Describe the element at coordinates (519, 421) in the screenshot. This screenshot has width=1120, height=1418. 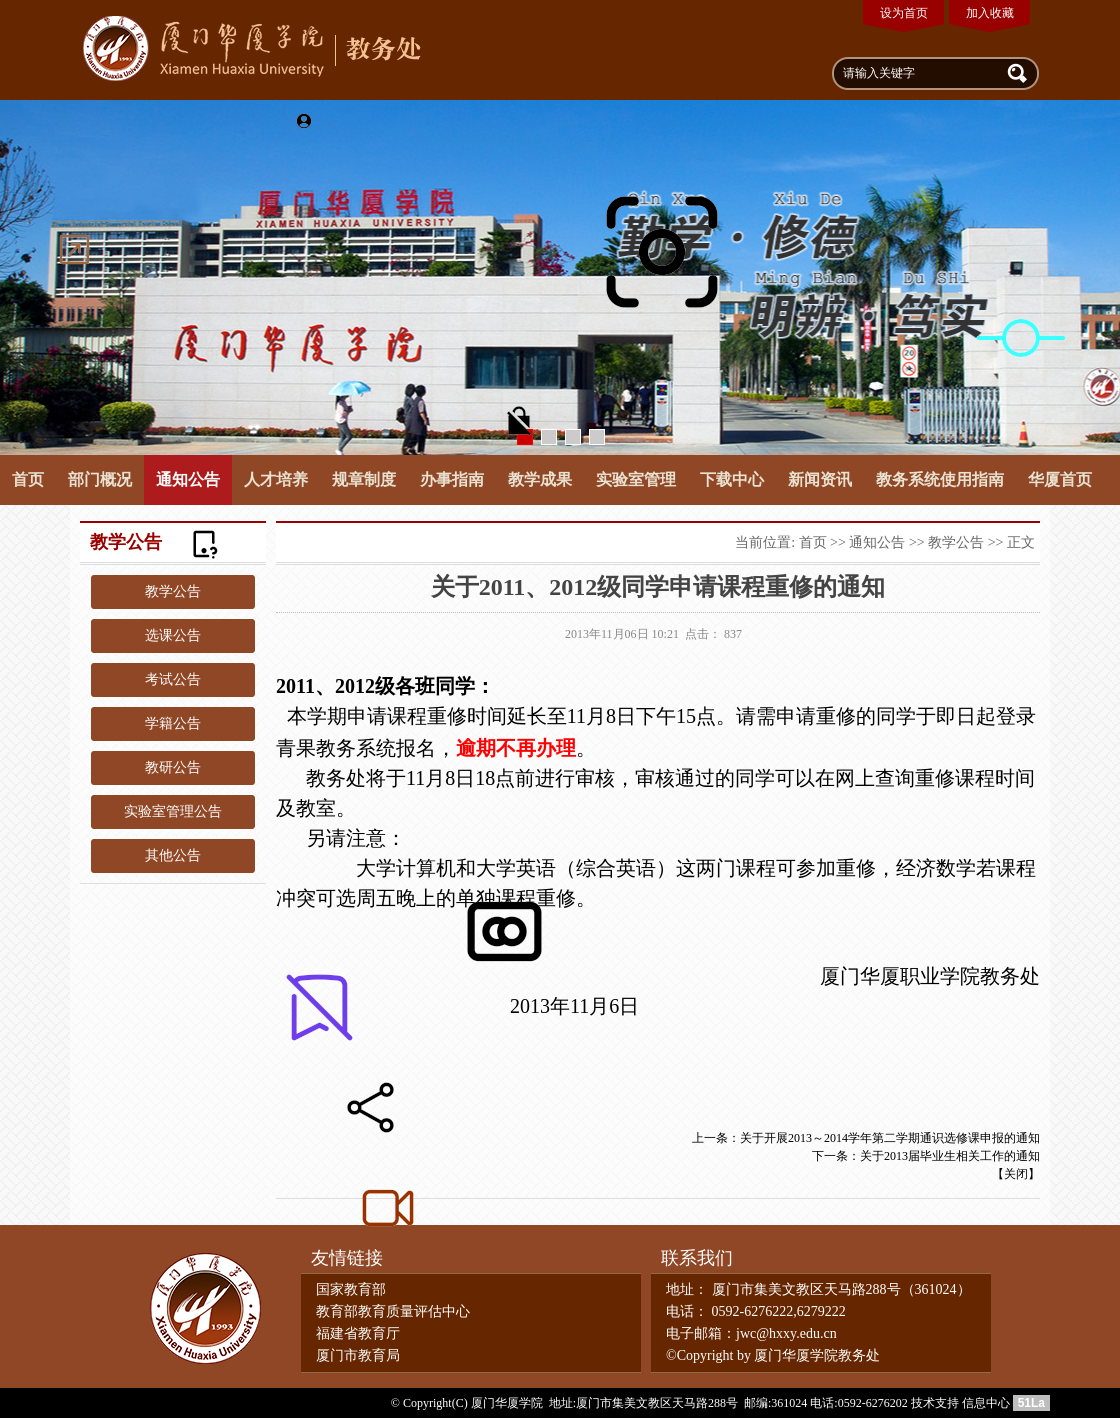
I see `indicates connection is not encrypted or secure` at that location.